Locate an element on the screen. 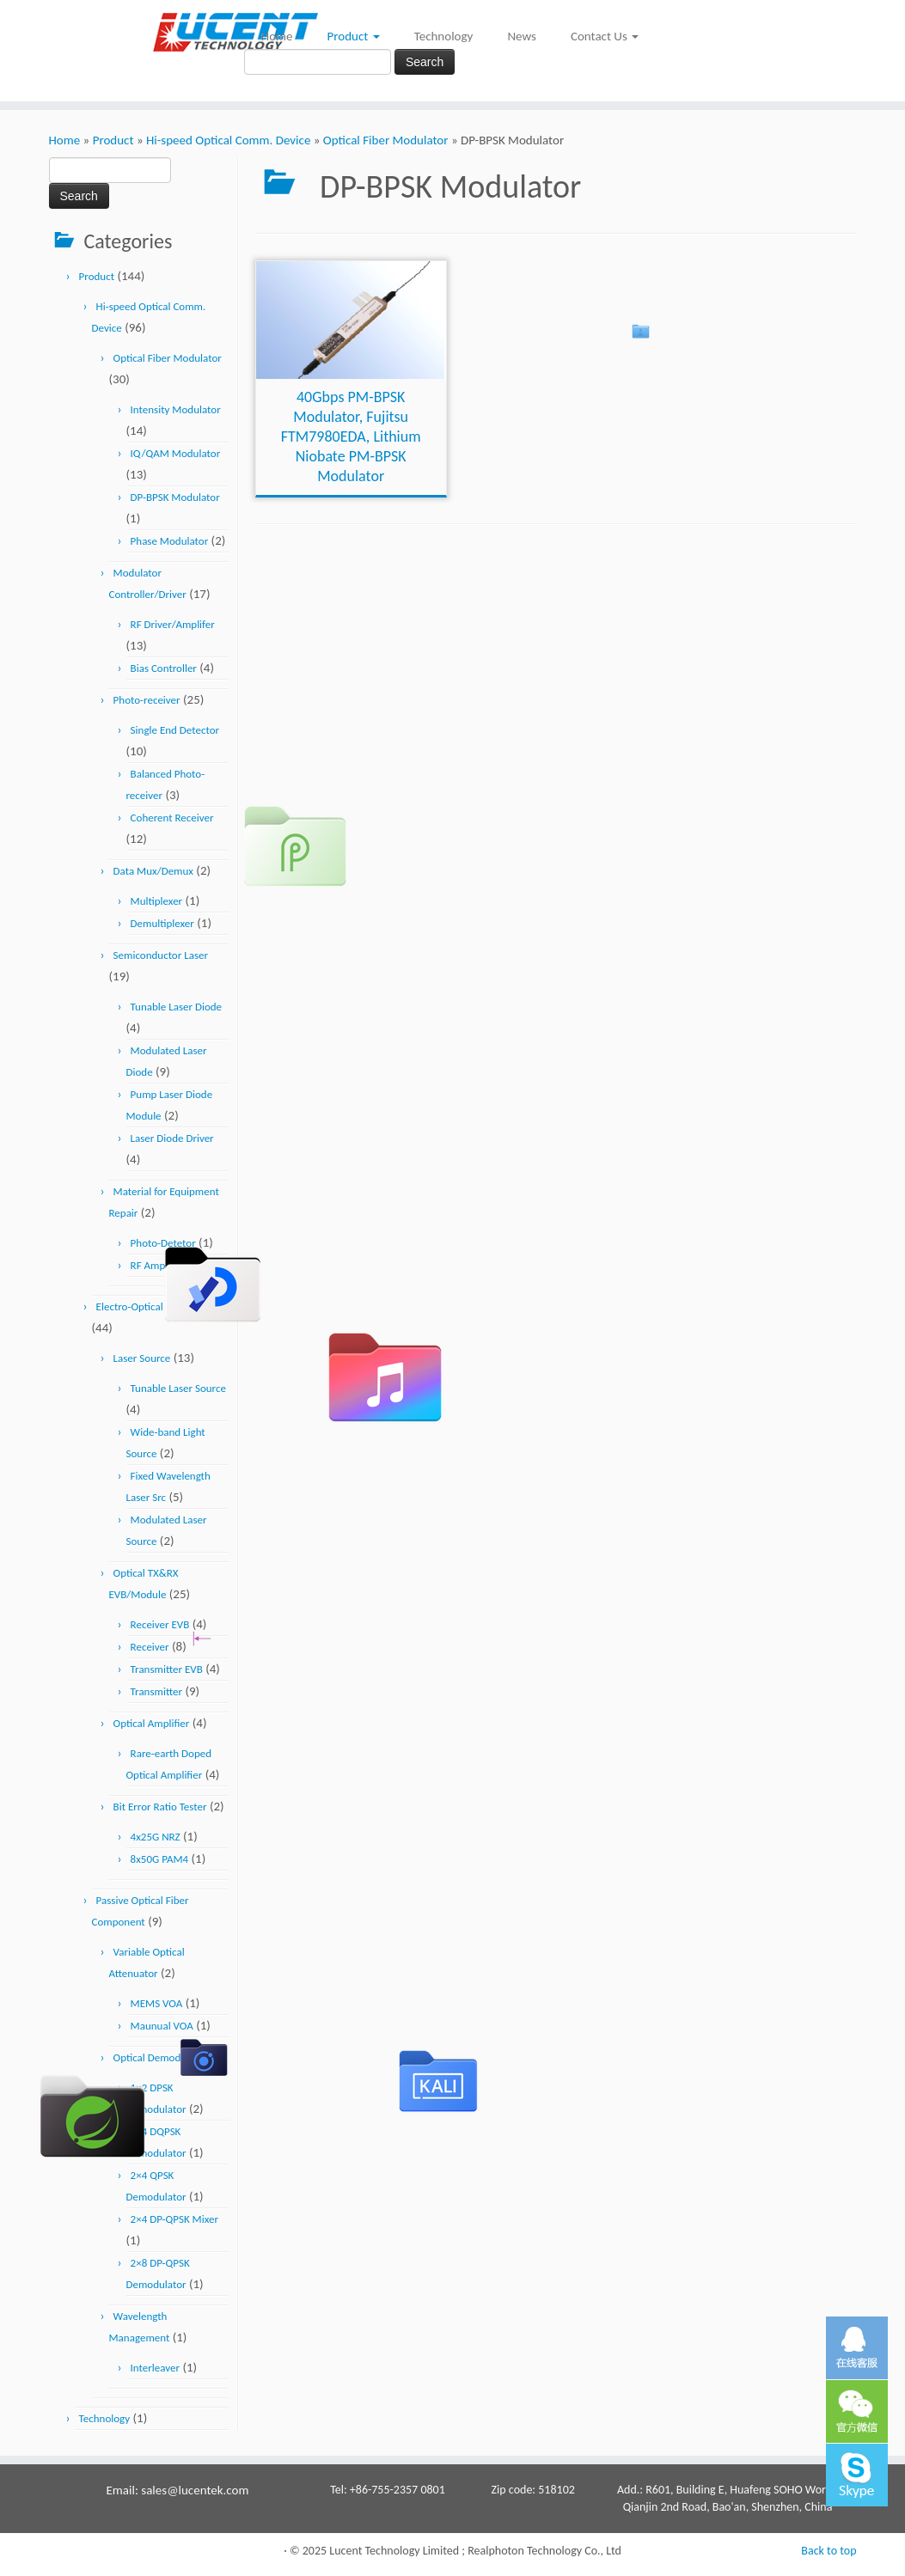 The image size is (905, 2576). open the Antidote application folder is located at coordinates (640, 331).